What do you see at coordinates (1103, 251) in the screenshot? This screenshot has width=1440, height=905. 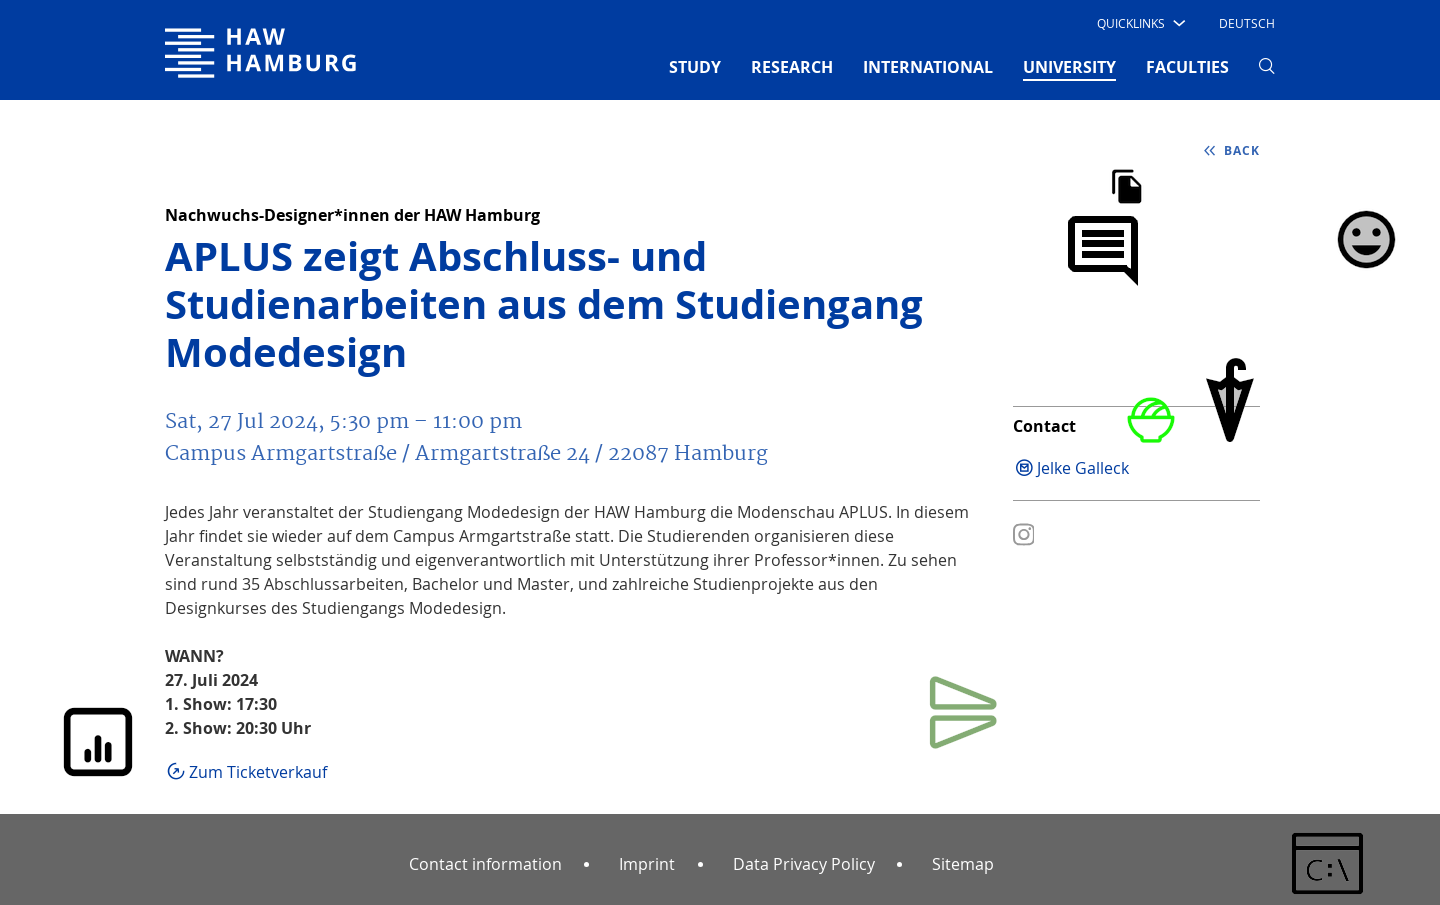 I see `add a comment or note` at bounding box center [1103, 251].